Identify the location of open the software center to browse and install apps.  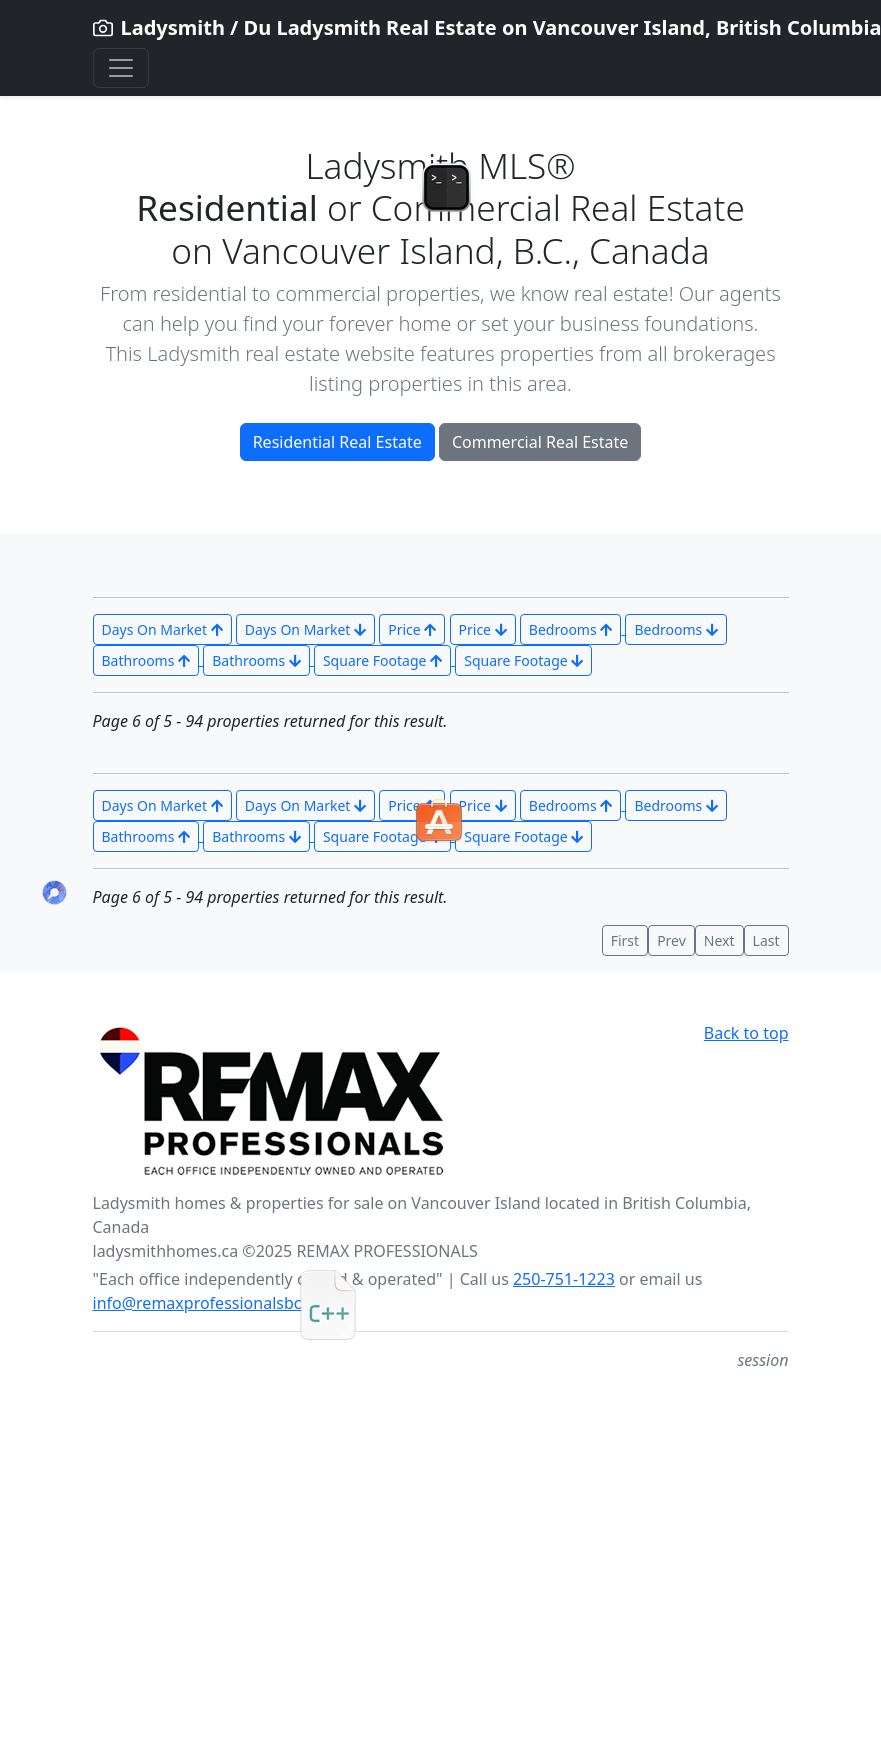
(439, 822).